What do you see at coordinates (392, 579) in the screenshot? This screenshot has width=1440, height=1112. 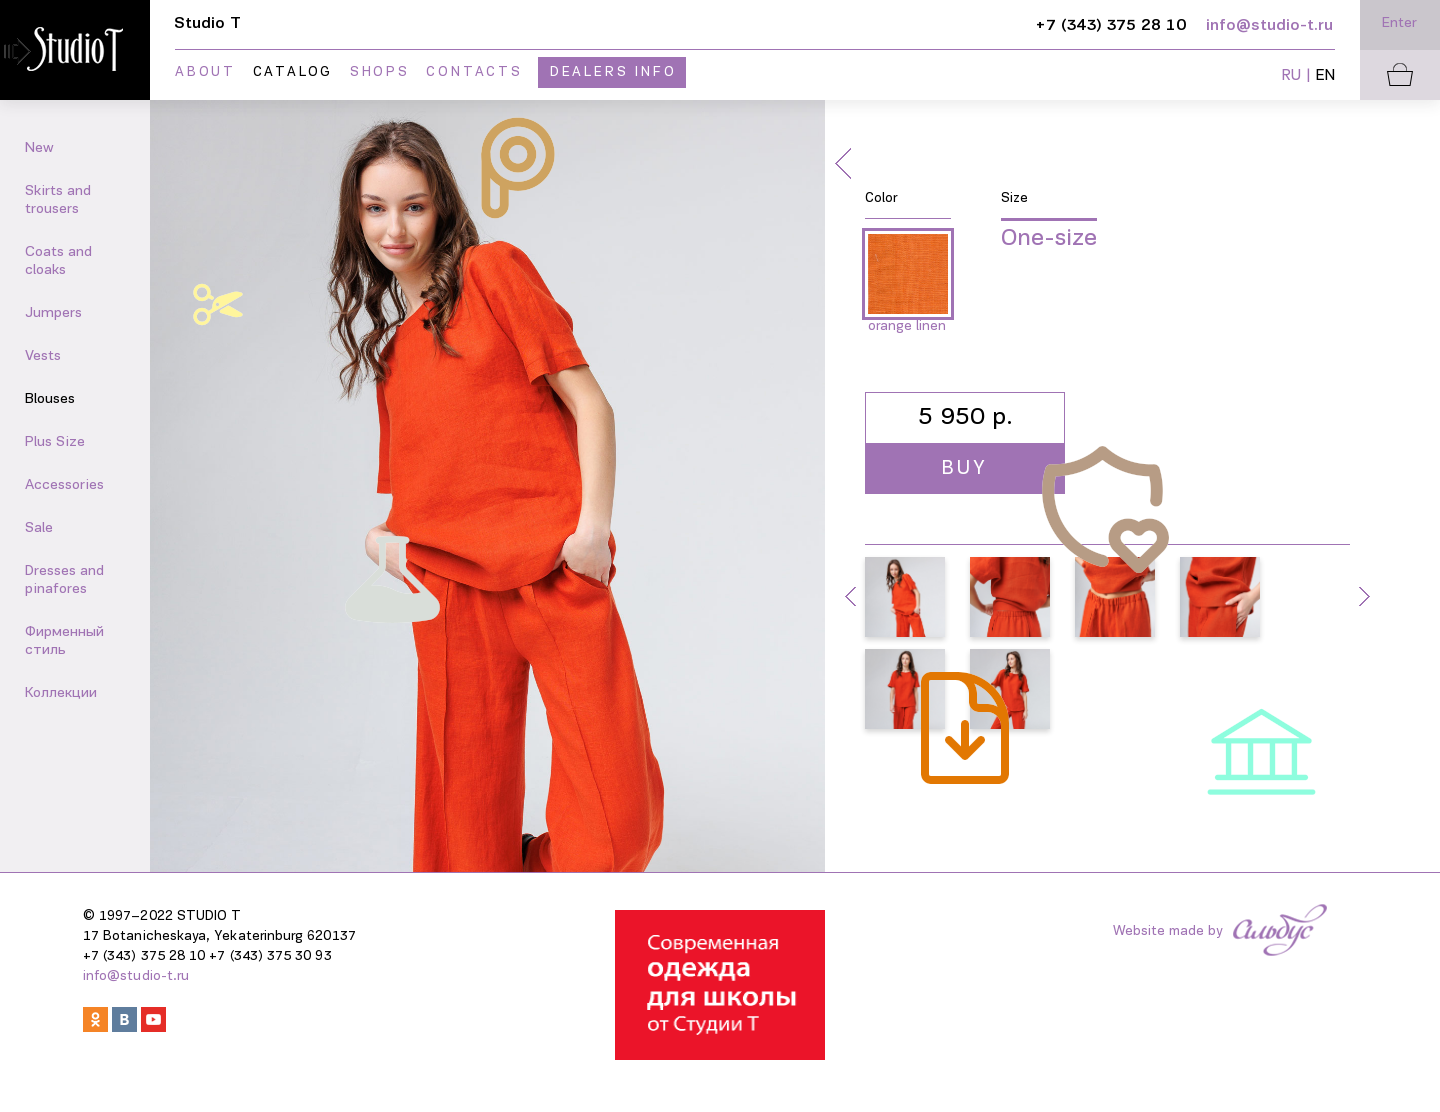 I see `access experimental or beta features` at bounding box center [392, 579].